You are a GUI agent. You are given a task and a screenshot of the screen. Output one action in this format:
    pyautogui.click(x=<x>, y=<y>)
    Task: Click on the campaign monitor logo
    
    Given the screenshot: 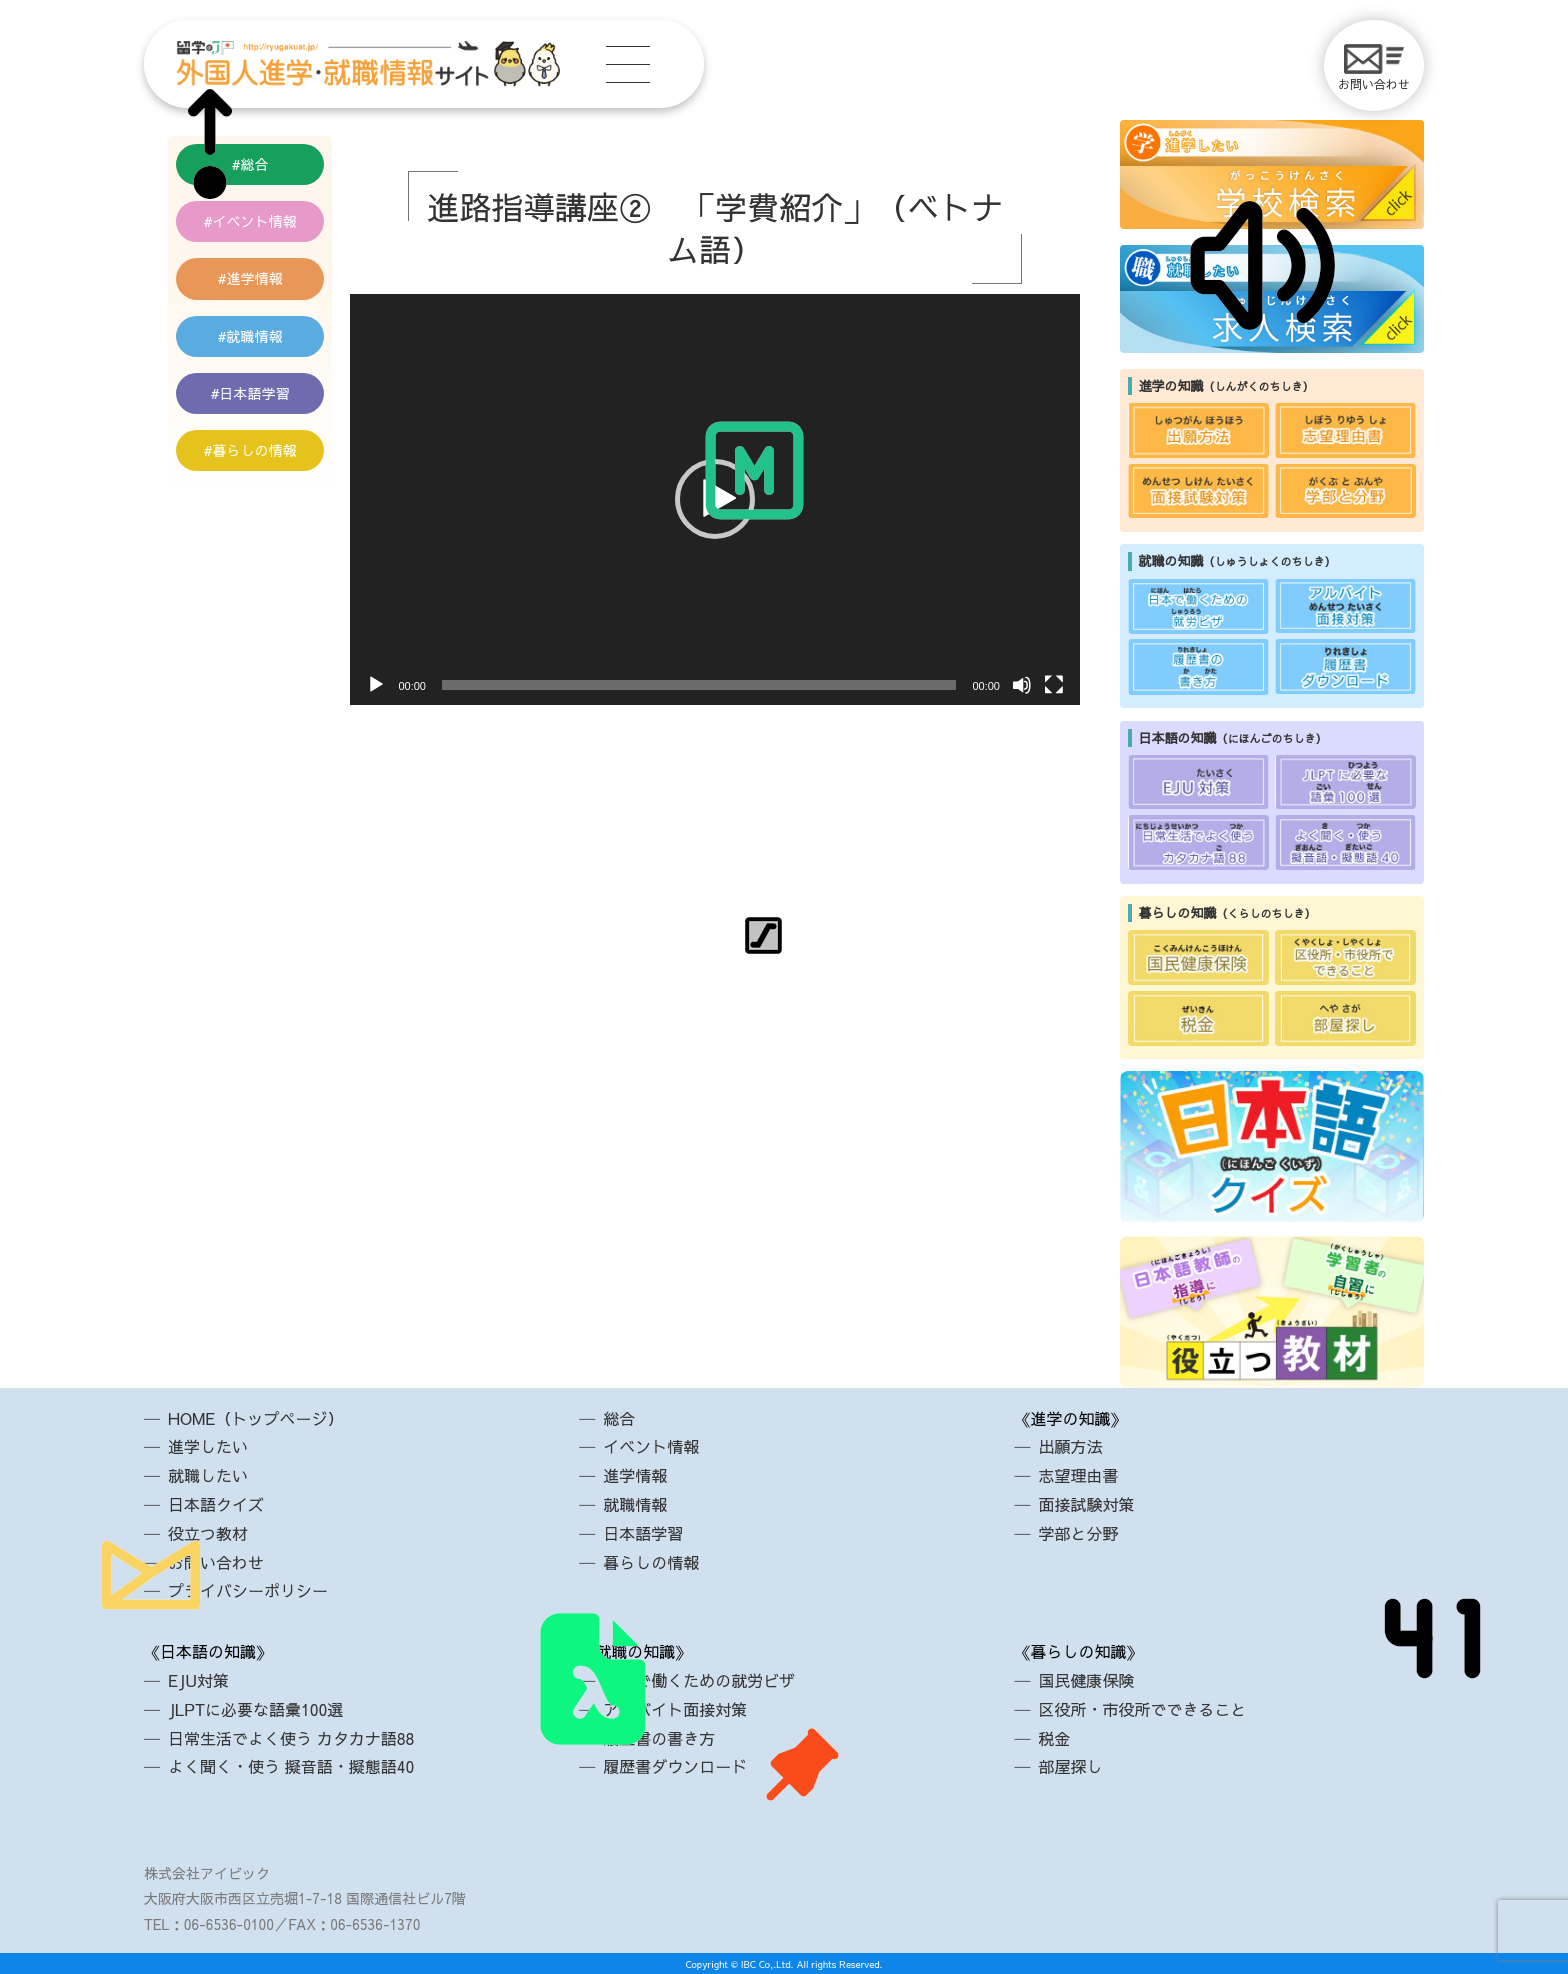 What is the action you would take?
    pyautogui.click(x=151, y=1575)
    